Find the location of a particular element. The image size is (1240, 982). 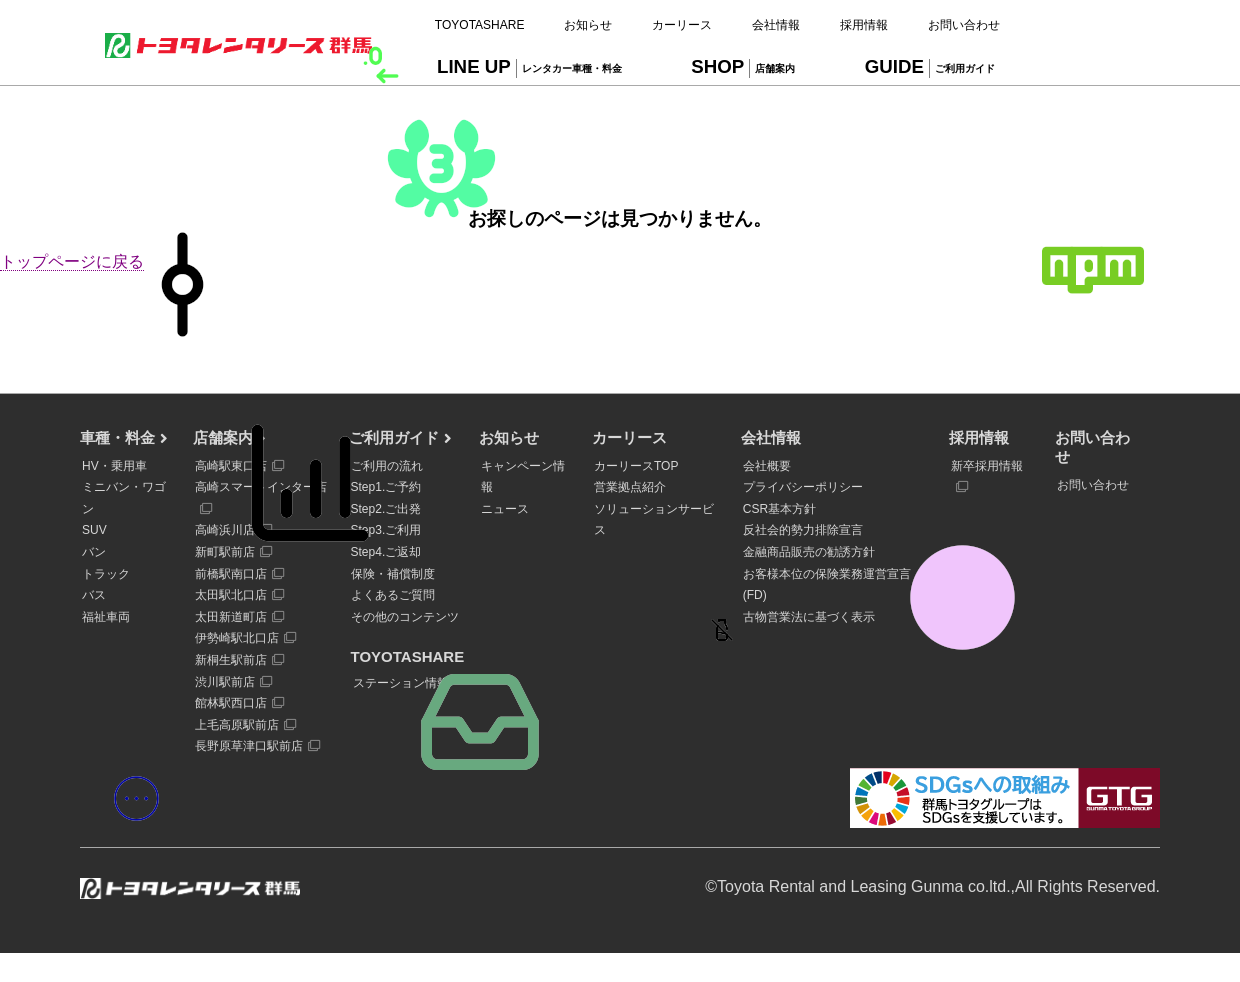

view your inbox is located at coordinates (480, 722).